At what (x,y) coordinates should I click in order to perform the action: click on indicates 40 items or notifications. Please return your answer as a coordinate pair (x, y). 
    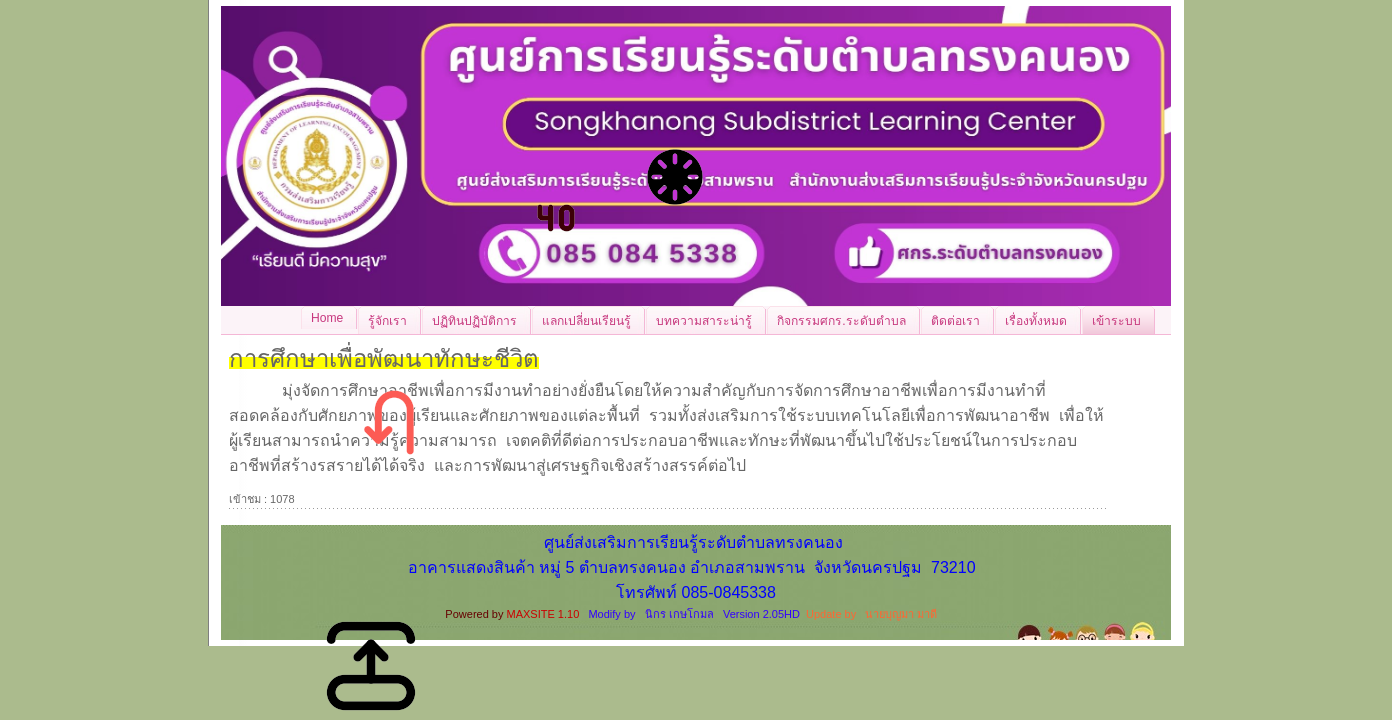
    Looking at the image, I should click on (556, 218).